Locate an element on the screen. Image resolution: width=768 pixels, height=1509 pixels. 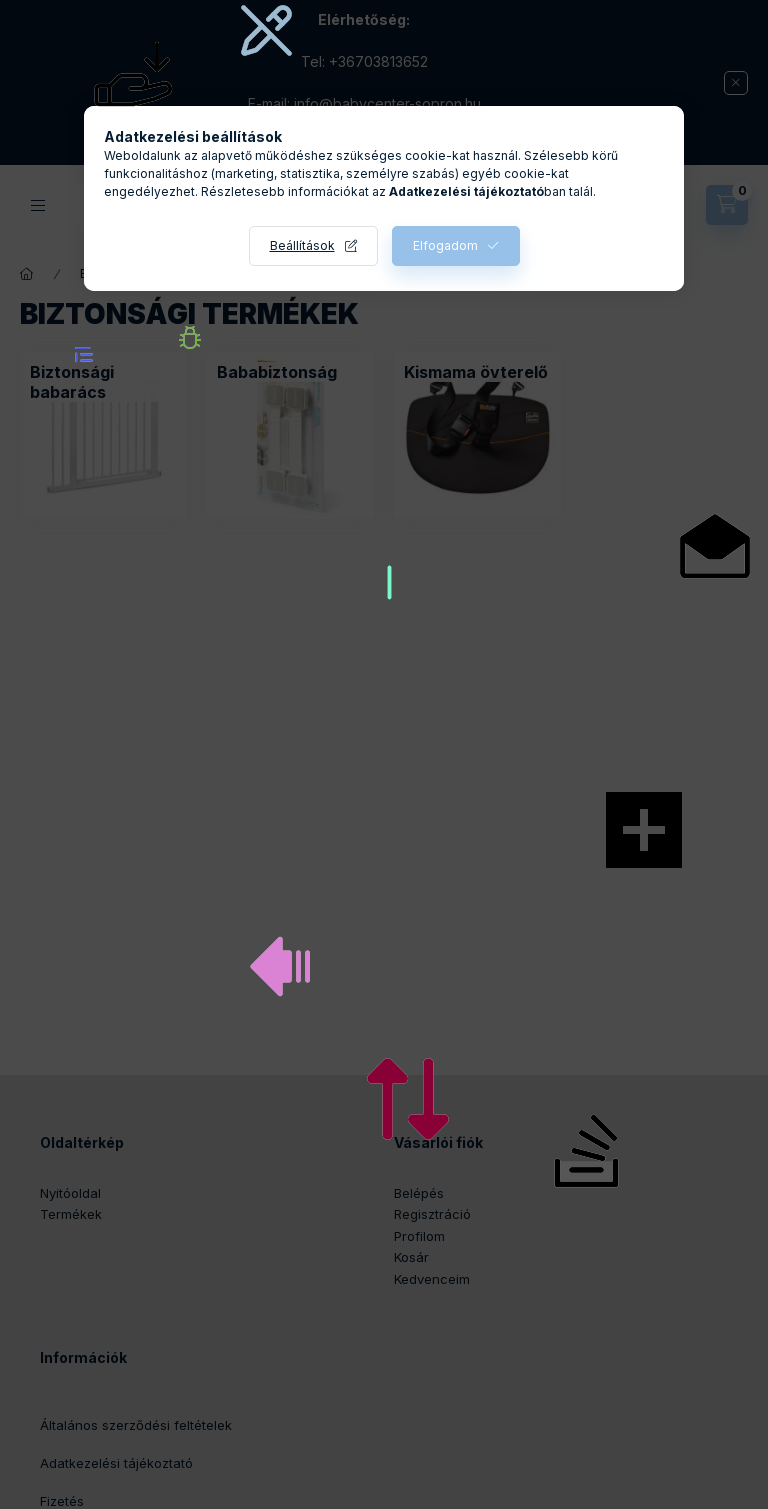
insert a block quote is located at coordinates (84, 354).